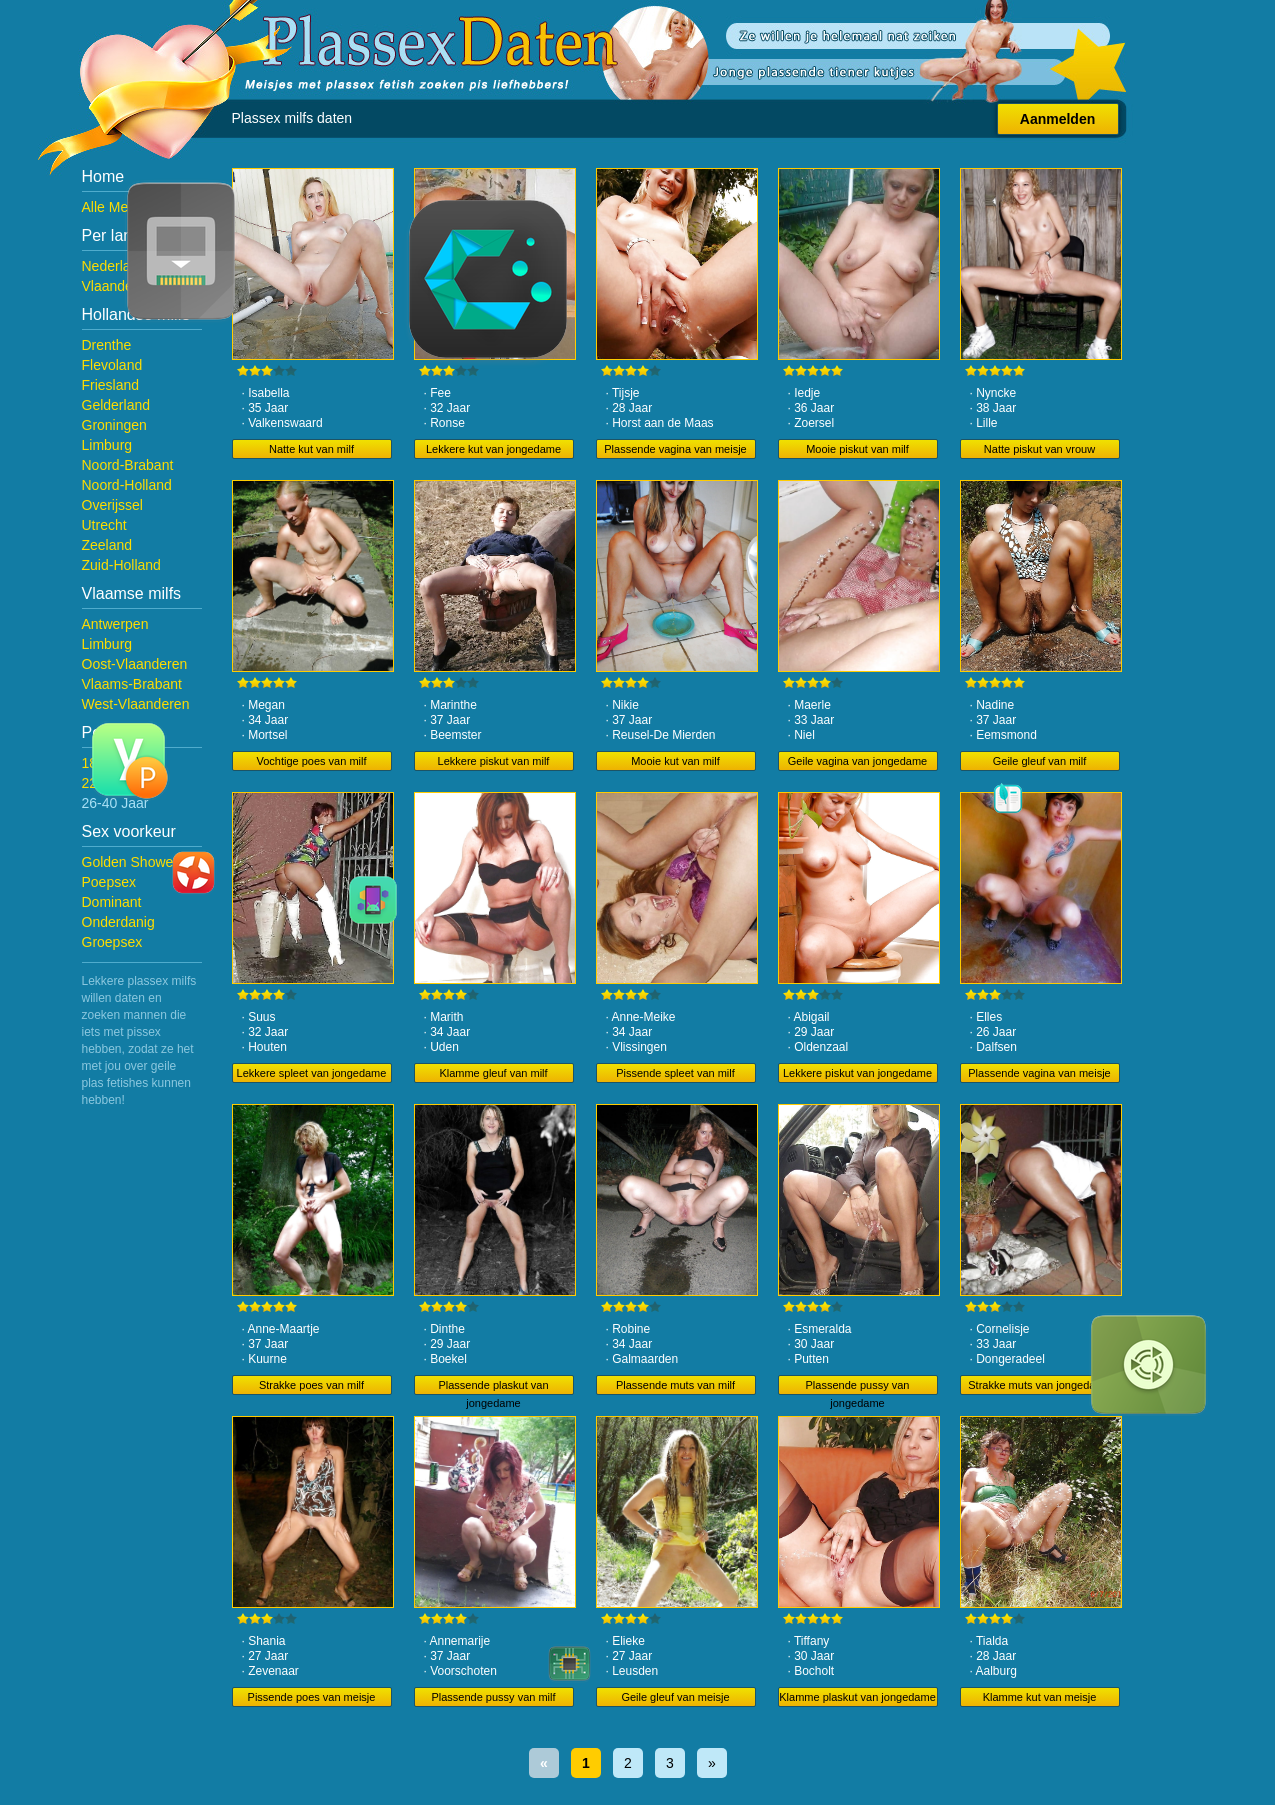 This screenshot has height=1805, width=1275. What do you see at coordinates (128, 759) in the screenshot?
I see `open yubikey piv manager app` at bounding box center [128, 759].